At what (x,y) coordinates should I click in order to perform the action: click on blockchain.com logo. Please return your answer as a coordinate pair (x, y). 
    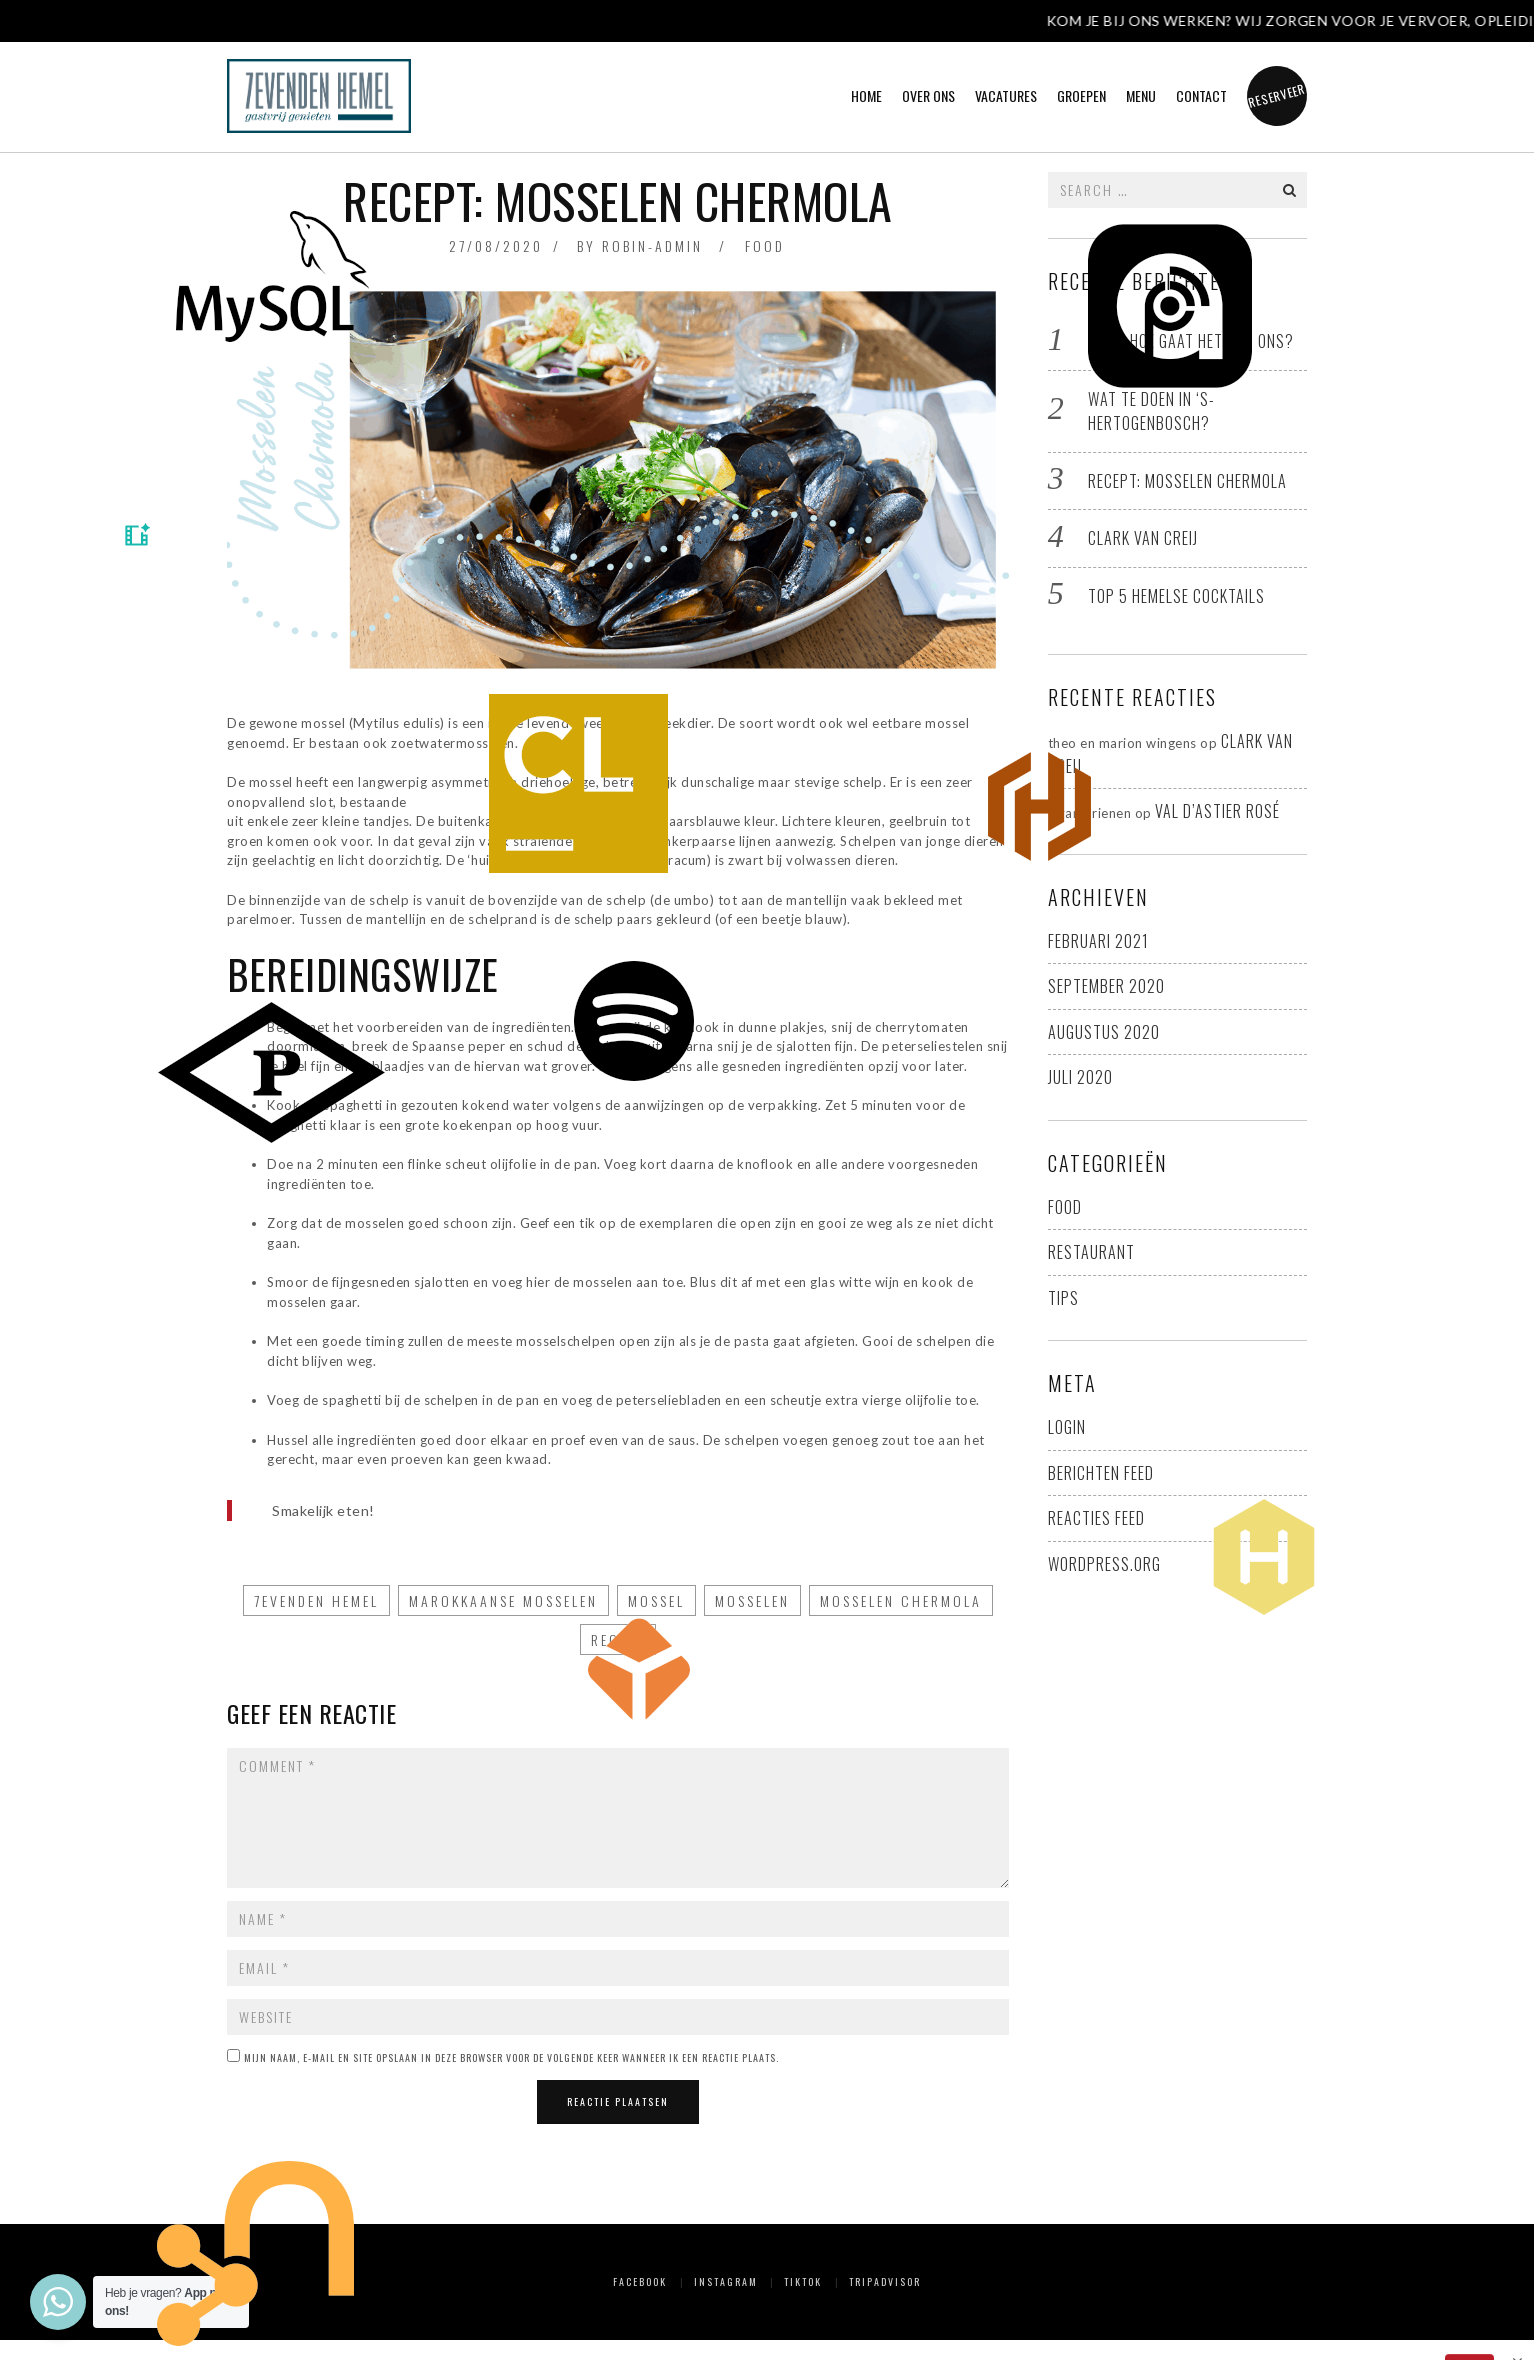
    Looking at the image, I should click on (639, 1669).